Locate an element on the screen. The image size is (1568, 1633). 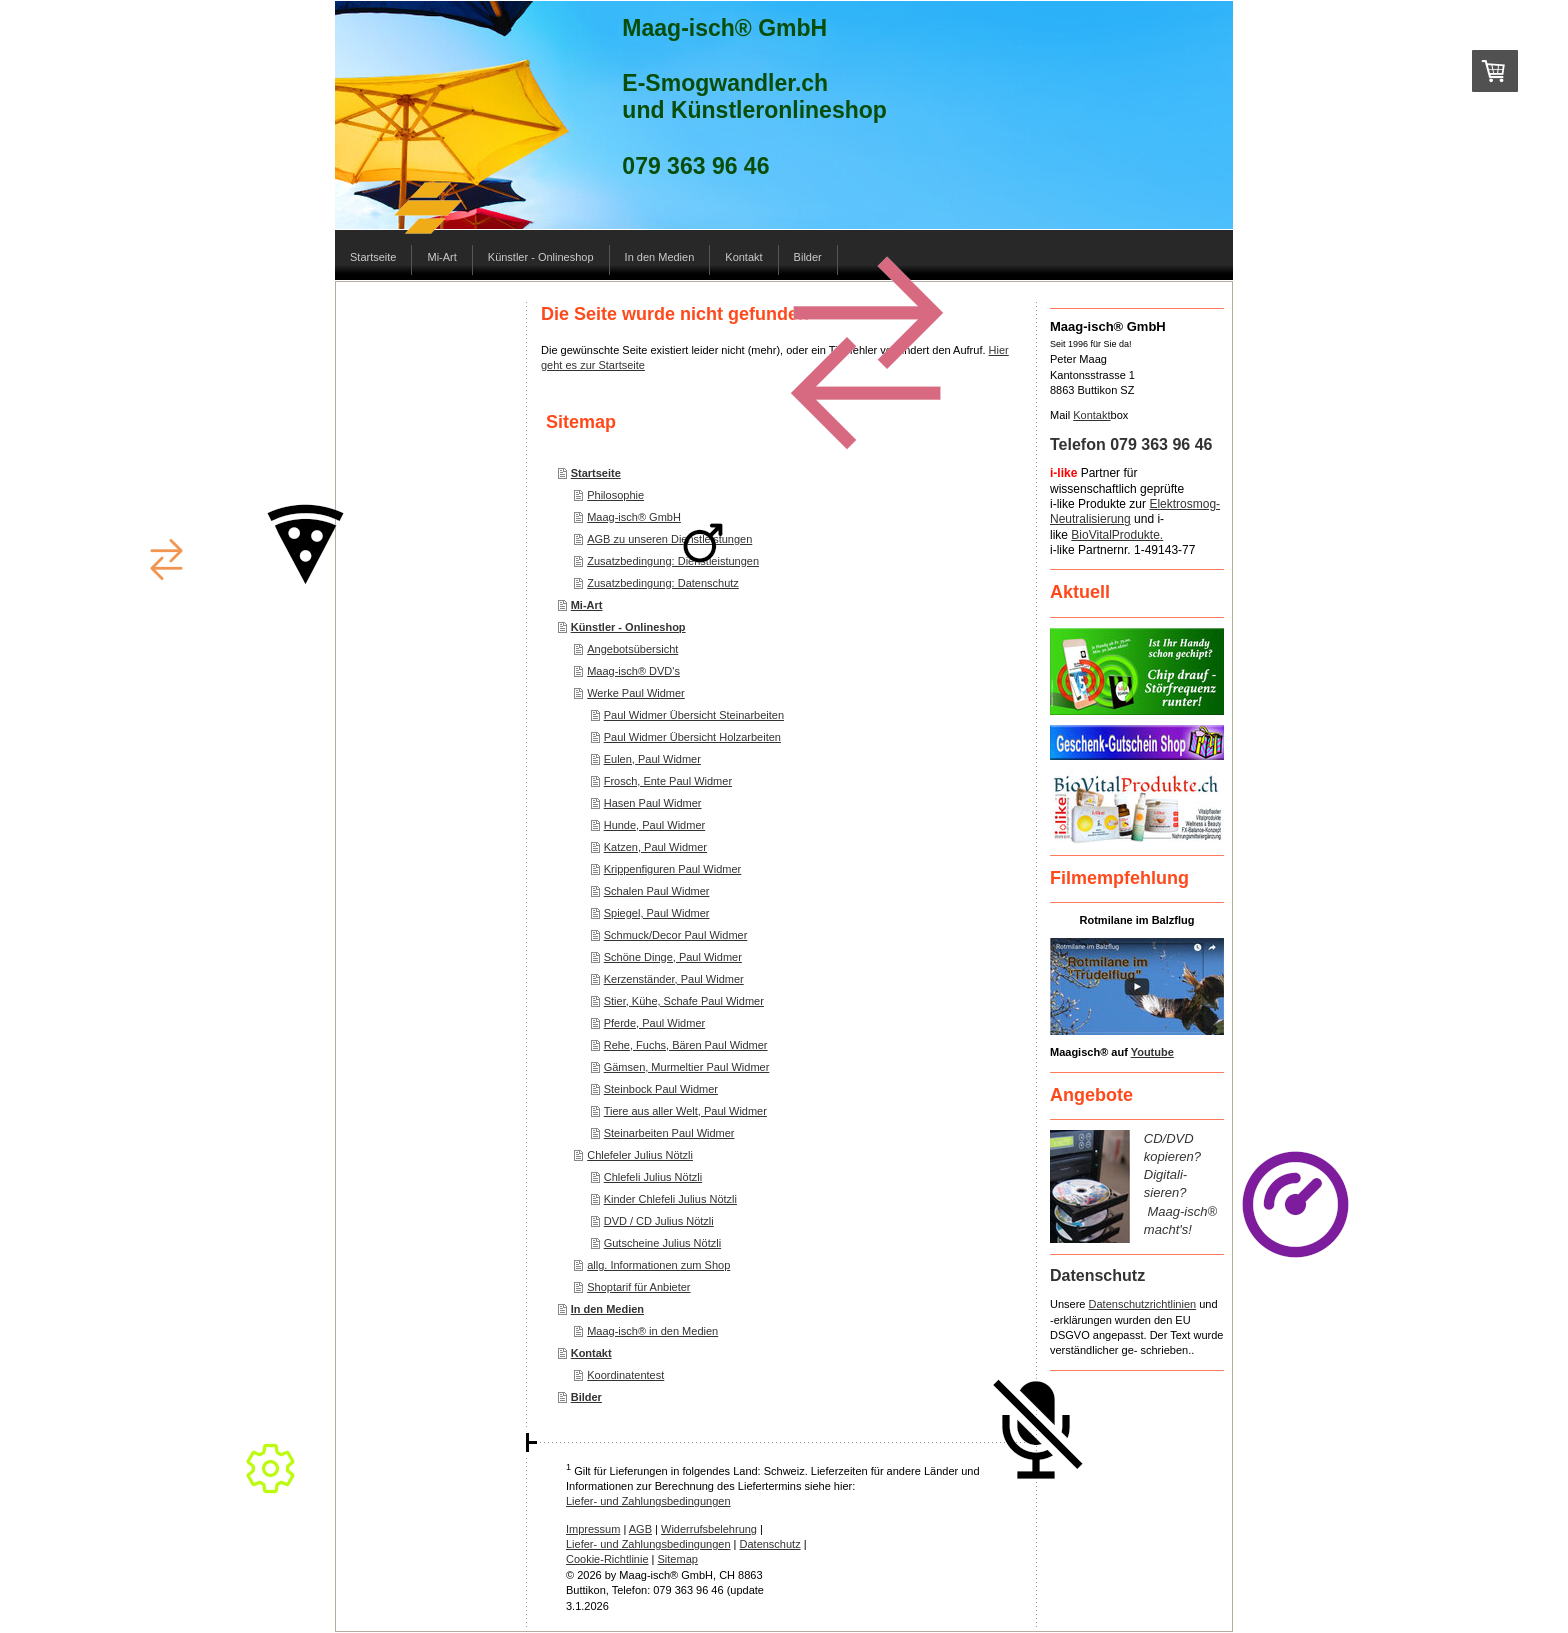
access app settings is located at coordinates (270, 1468).